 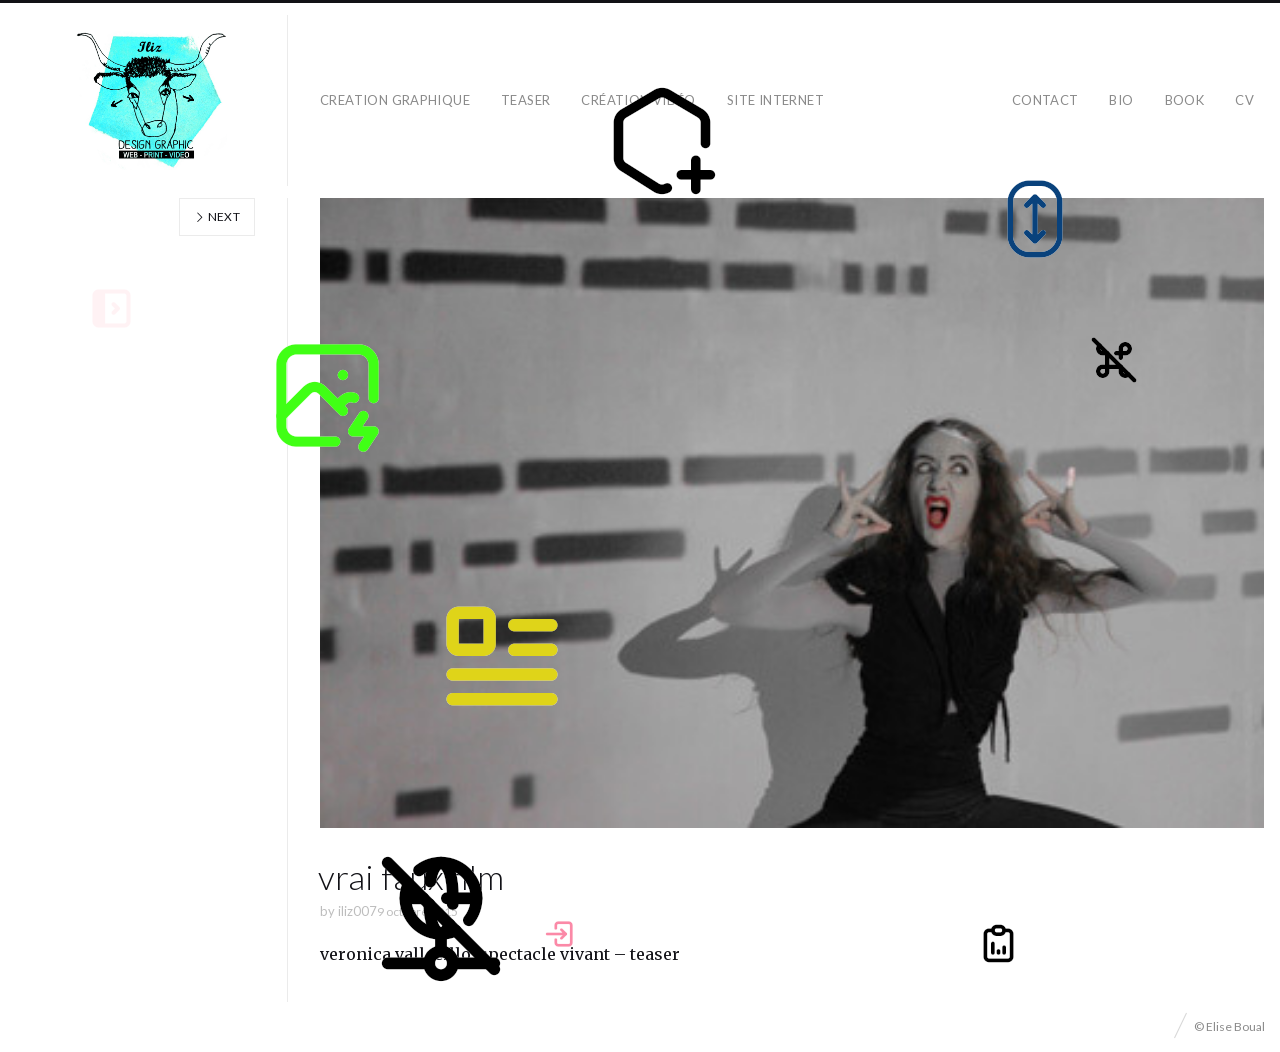 What do you see at coordinates (441, 916) in the screenshot?
I see `network connection unavailable` at bounding box center [441, 916].